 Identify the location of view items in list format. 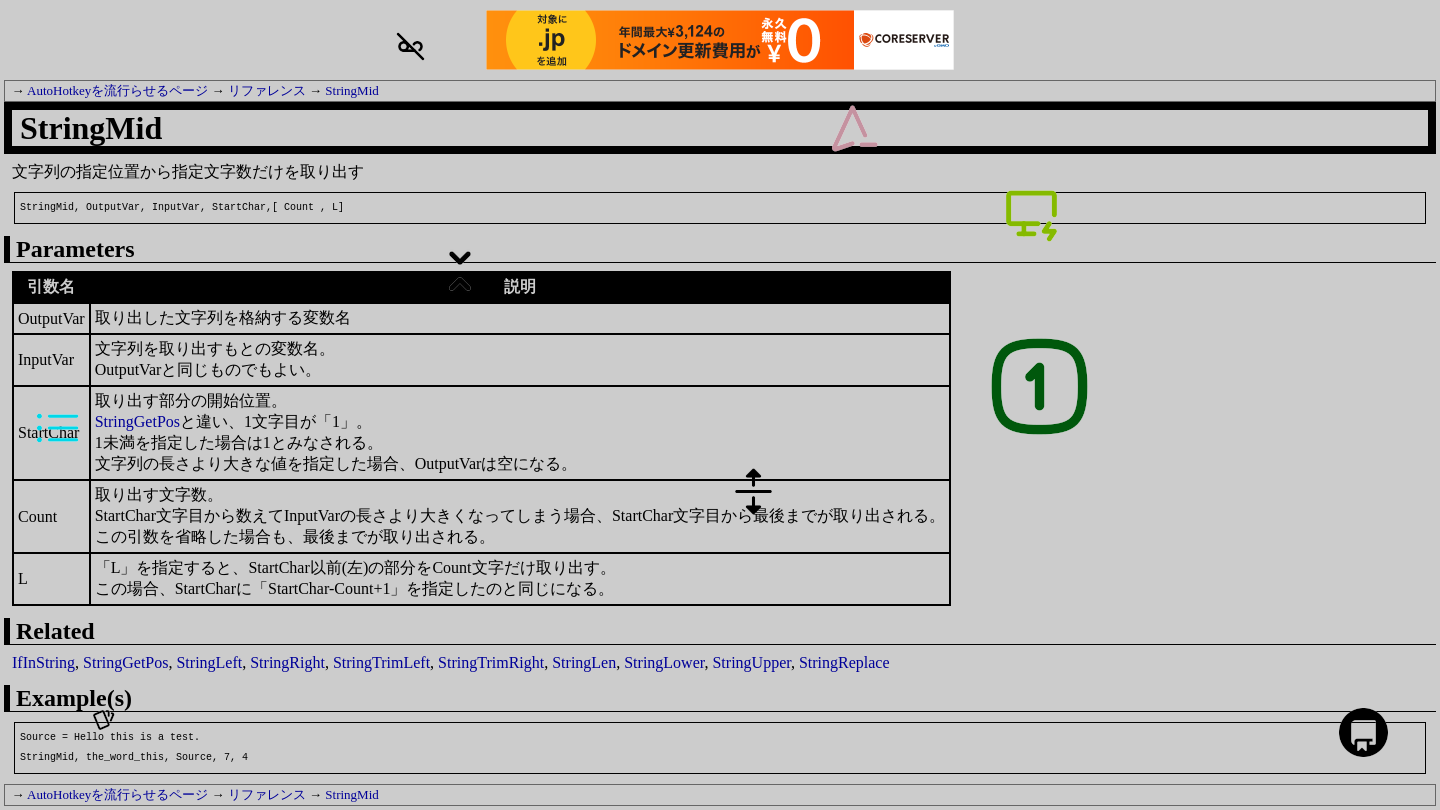
(58, 428).